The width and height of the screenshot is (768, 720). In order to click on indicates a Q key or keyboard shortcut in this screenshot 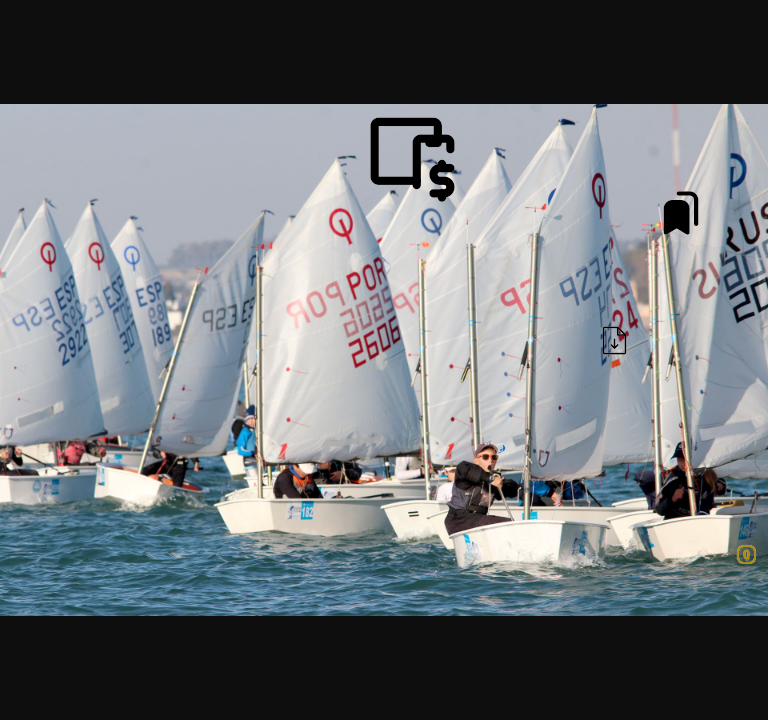, I will do `click(746, 554)`.